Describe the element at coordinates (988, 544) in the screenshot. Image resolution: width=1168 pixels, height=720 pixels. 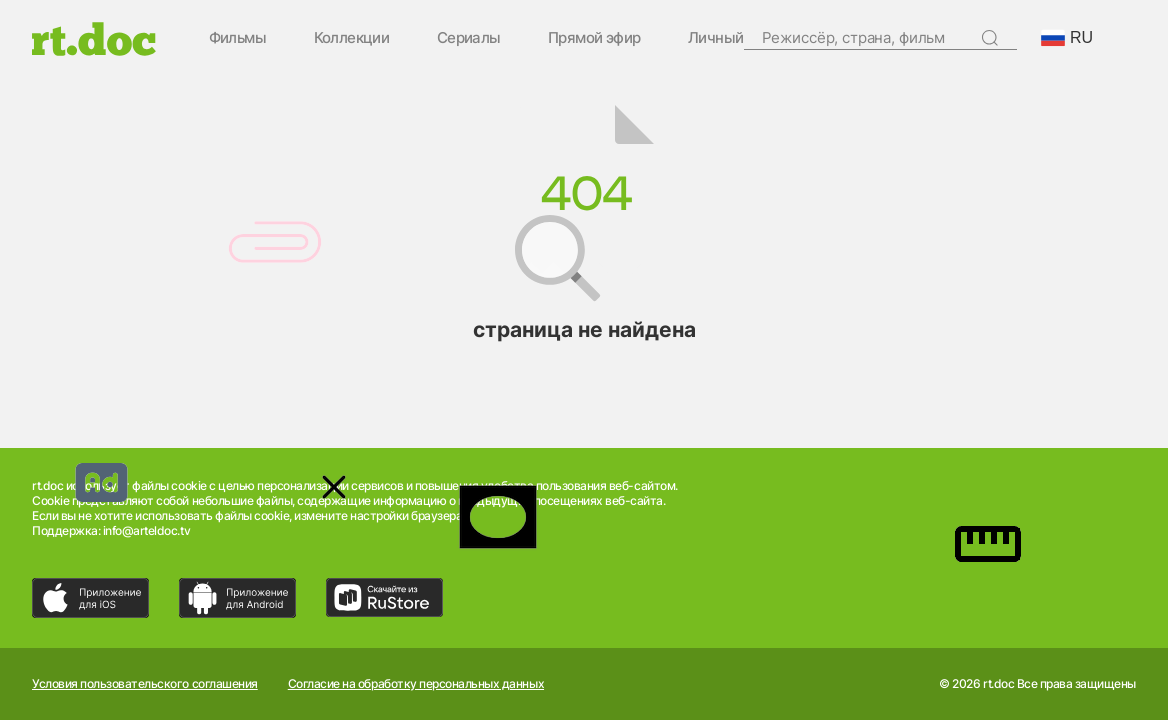
I see `access ruler or measurement tool` at that location.